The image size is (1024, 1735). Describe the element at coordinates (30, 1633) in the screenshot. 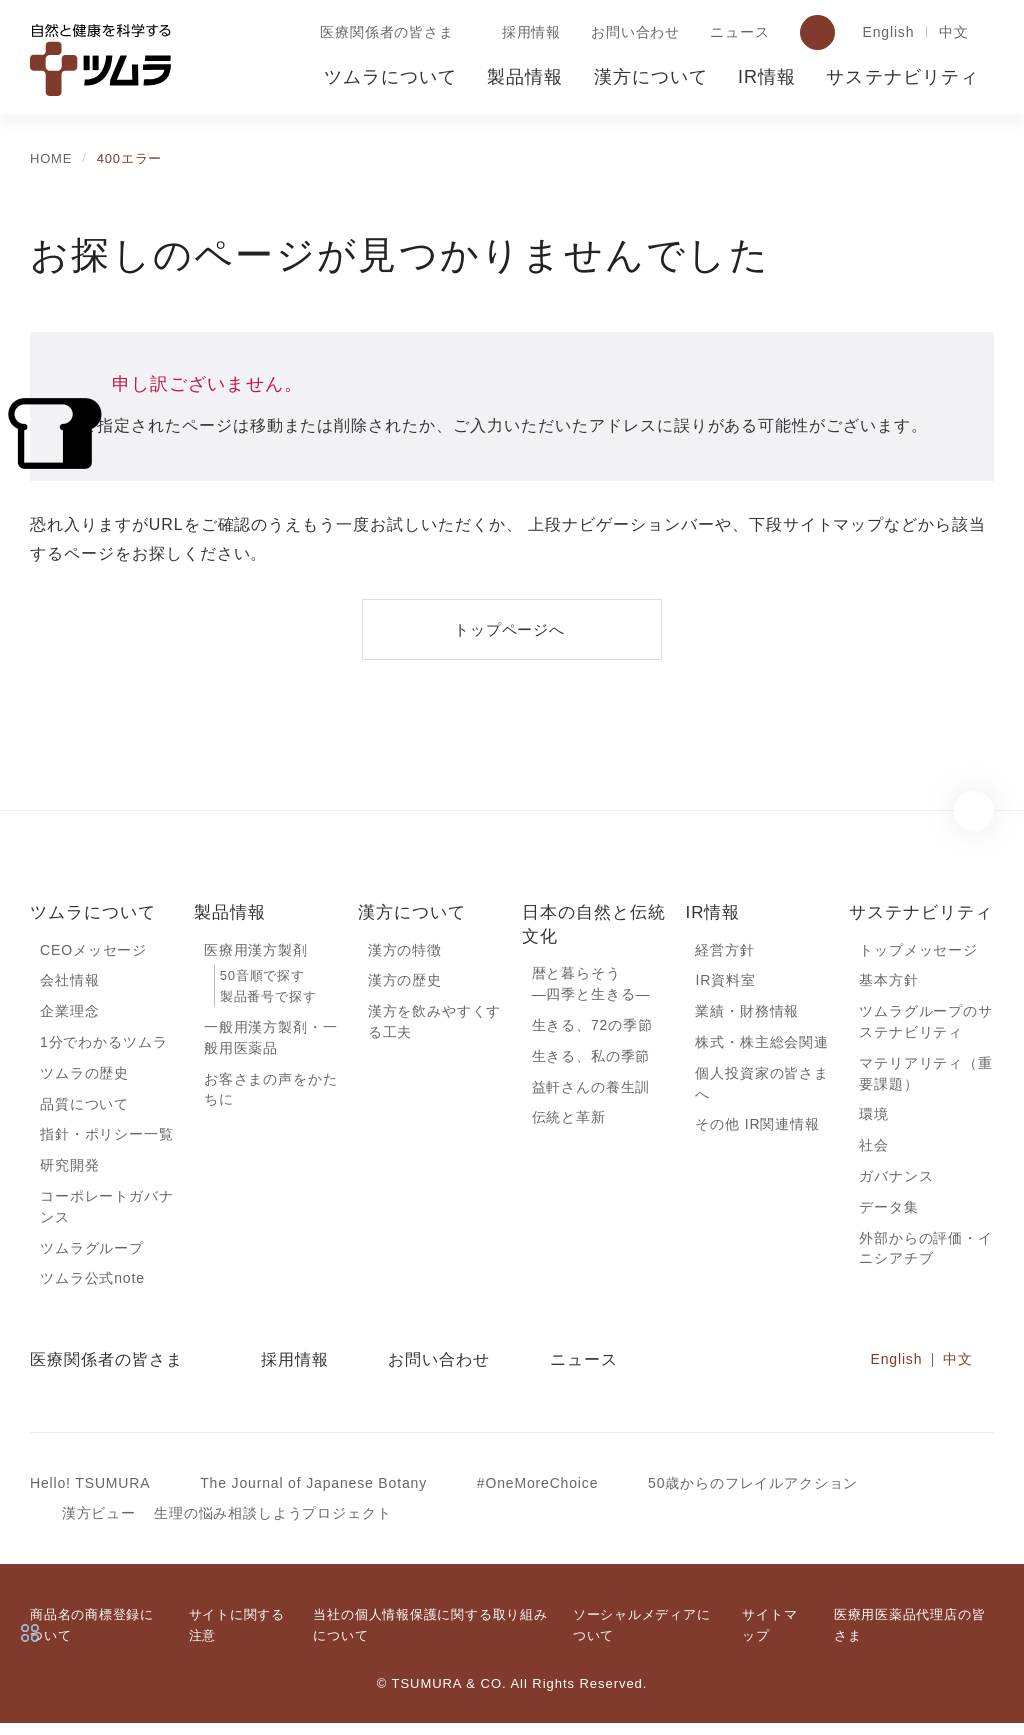

I see `open the app drawer or launcher` at that location.